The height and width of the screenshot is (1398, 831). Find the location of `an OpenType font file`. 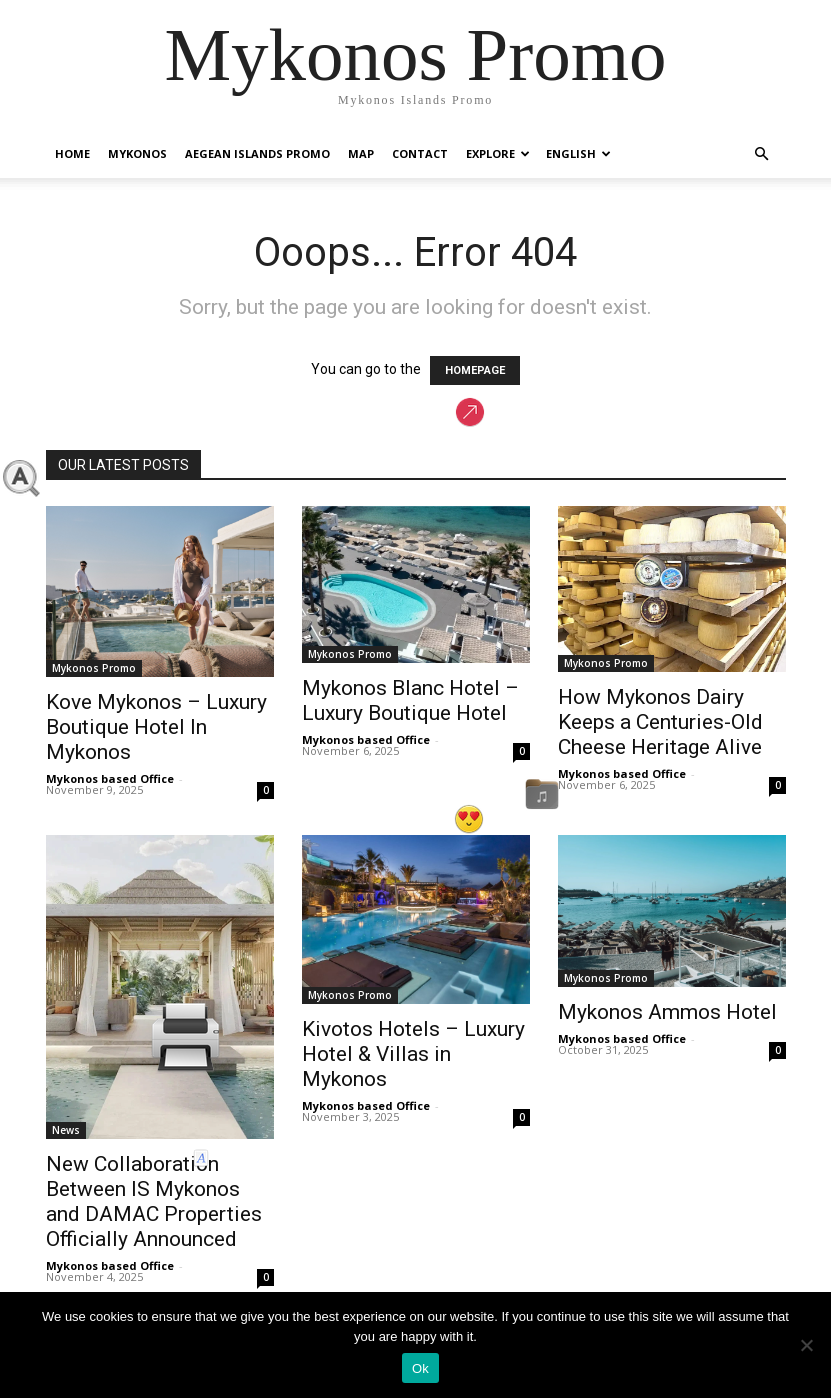

an OpenType font file is located at coordinates (201, 1158).